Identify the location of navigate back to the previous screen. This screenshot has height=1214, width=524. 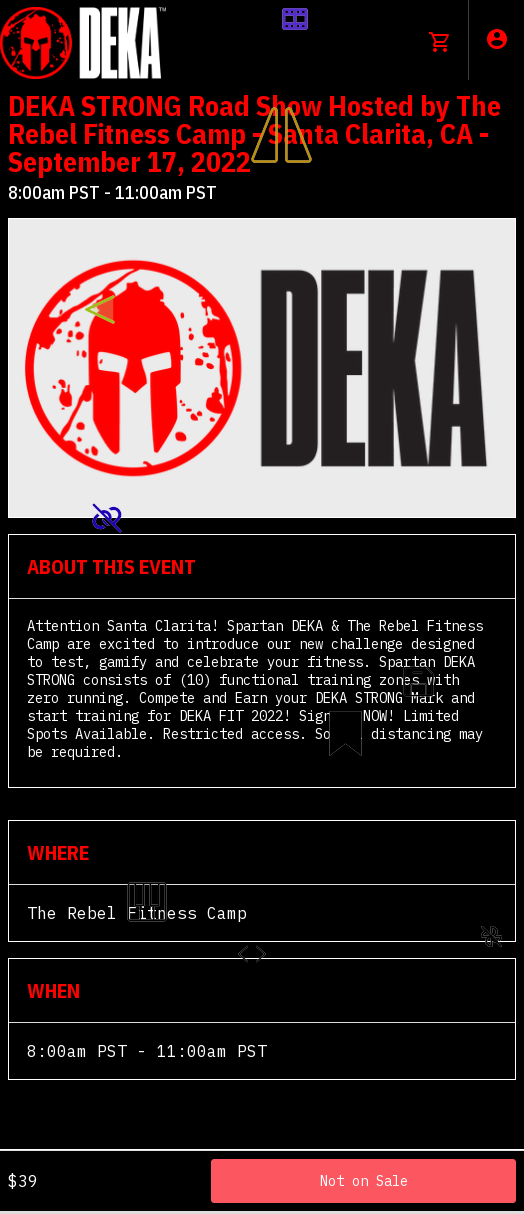
(100, 309).